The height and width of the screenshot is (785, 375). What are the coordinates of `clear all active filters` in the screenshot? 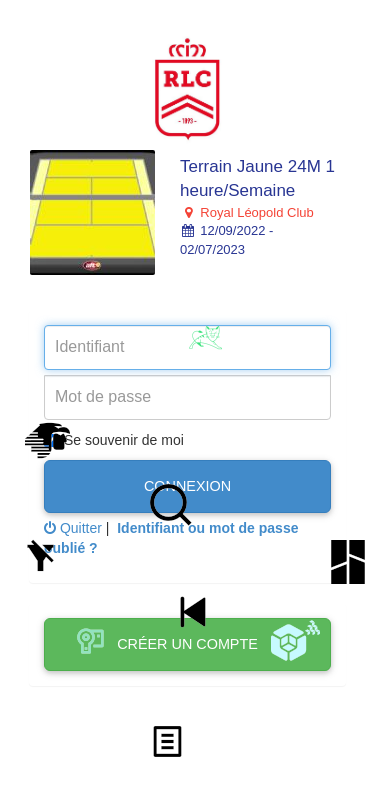 It's located at (40, 556).